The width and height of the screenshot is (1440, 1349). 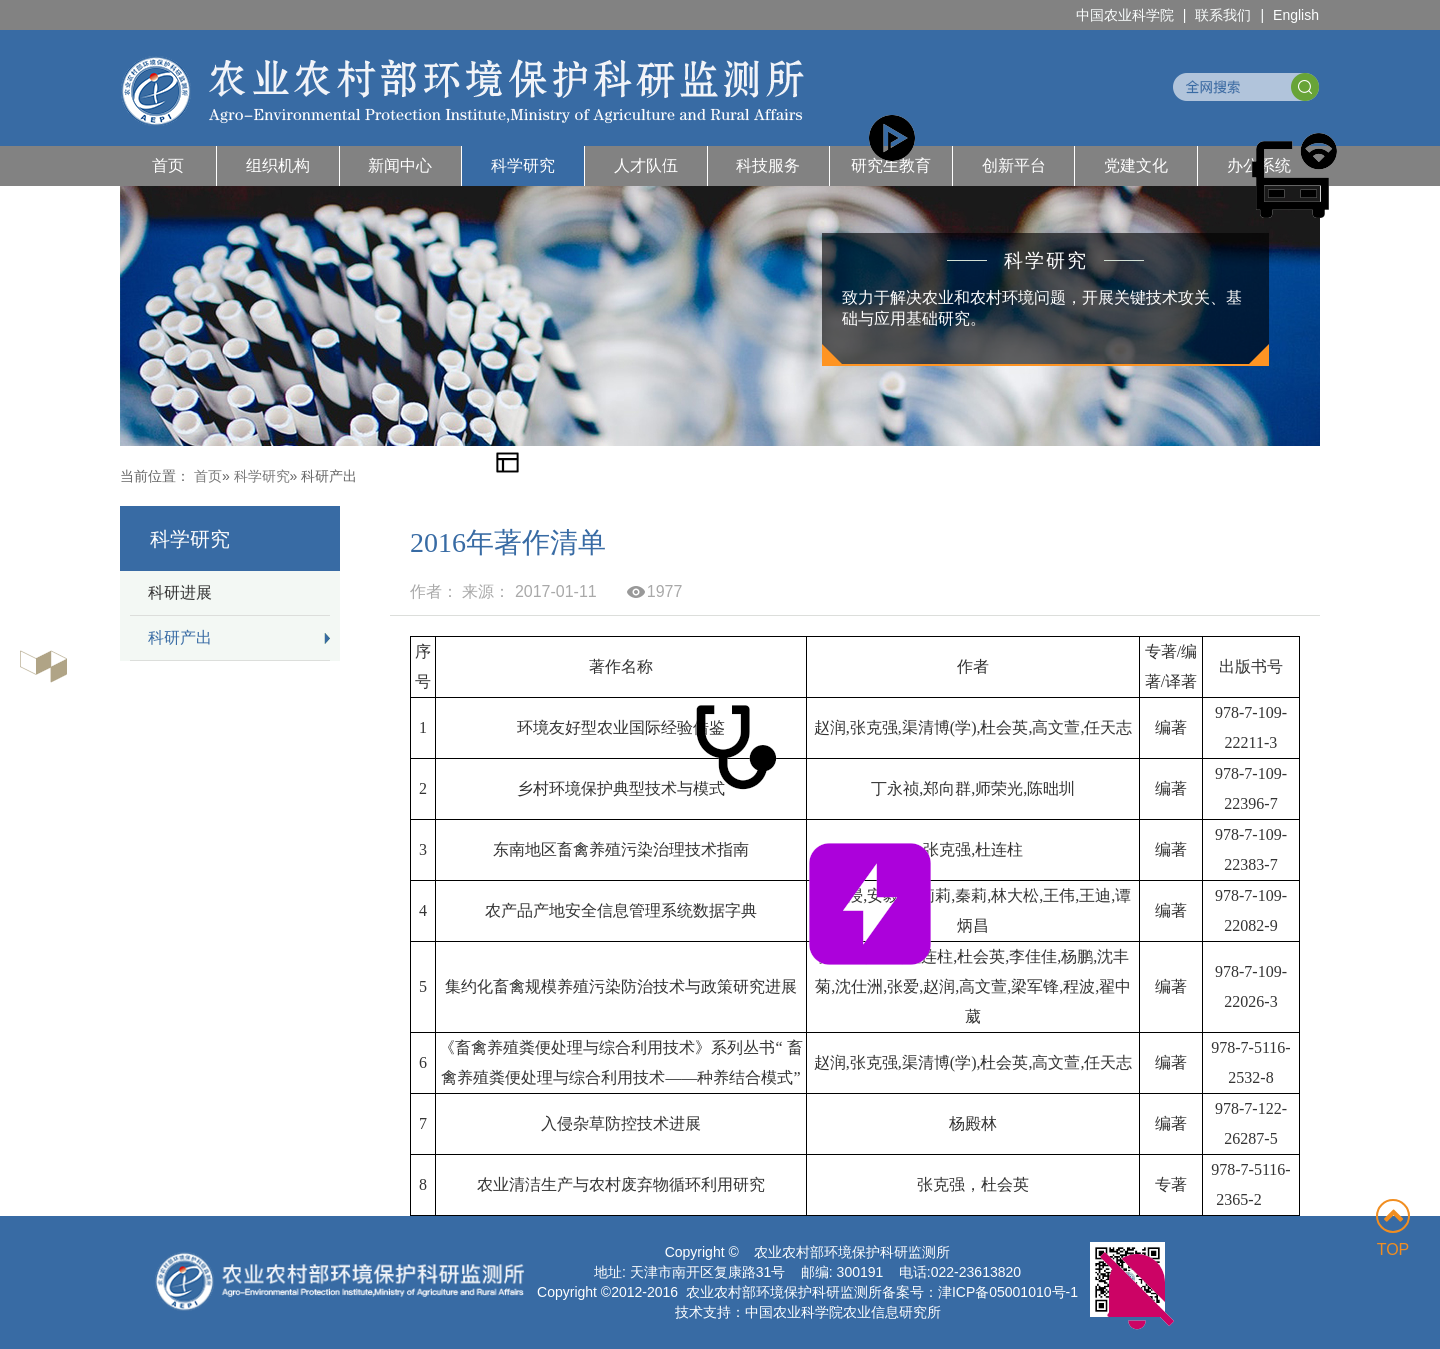 I want to click on access health or medical features, so click(x=732, y=745).